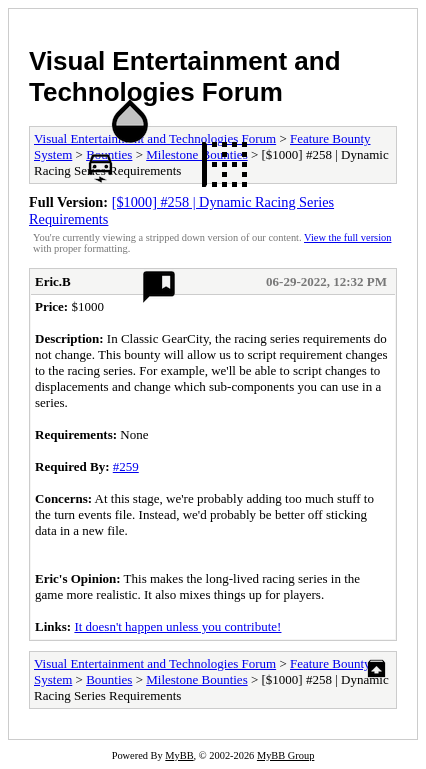 The height and width of the screenshot is (769, 426). Describe the element at coordinates (159, 287) in the screenshot. I see `access saved comments or notes` at that location.